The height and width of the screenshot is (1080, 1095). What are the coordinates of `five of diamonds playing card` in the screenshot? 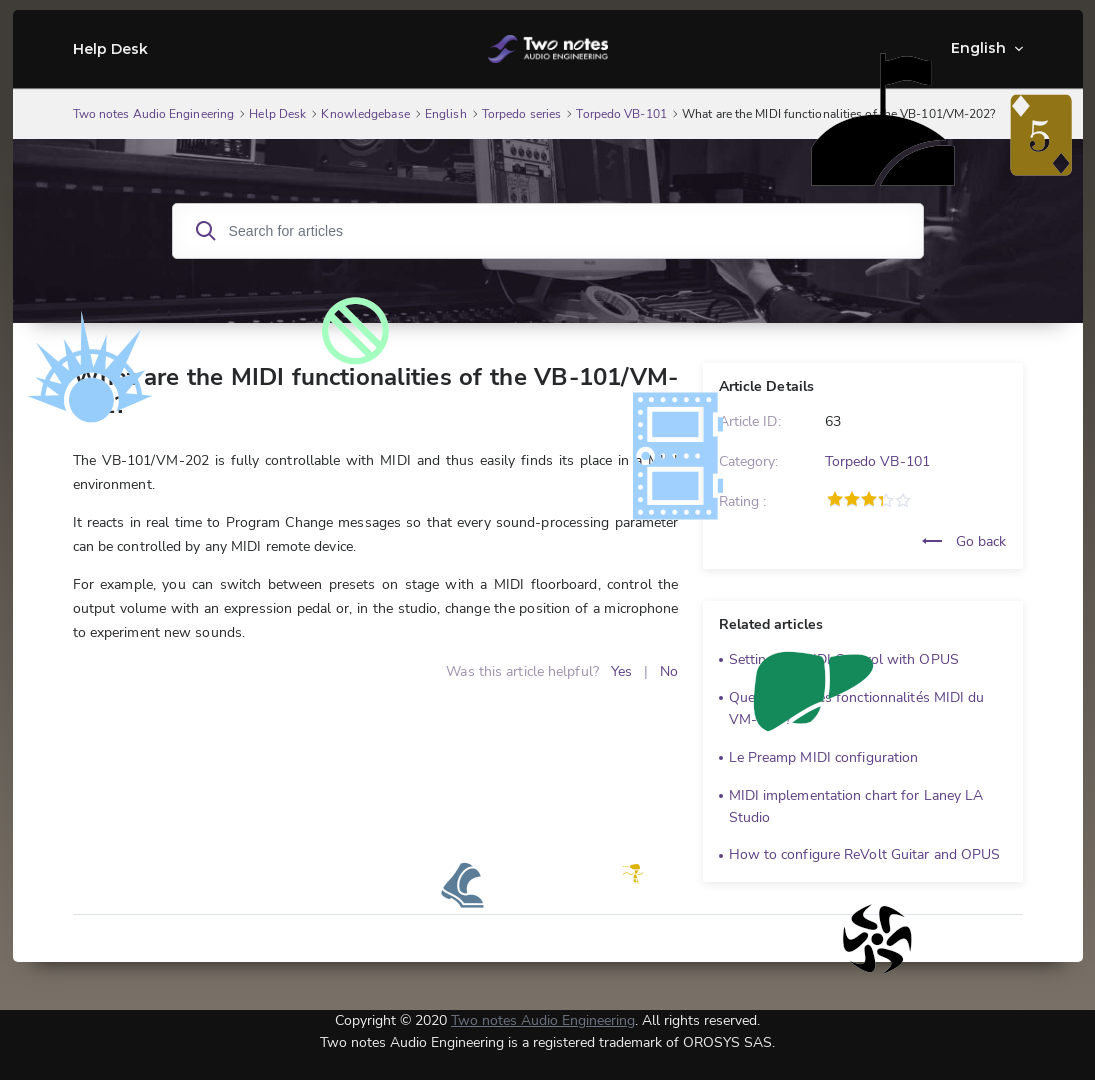 It's located at (1041, 135).